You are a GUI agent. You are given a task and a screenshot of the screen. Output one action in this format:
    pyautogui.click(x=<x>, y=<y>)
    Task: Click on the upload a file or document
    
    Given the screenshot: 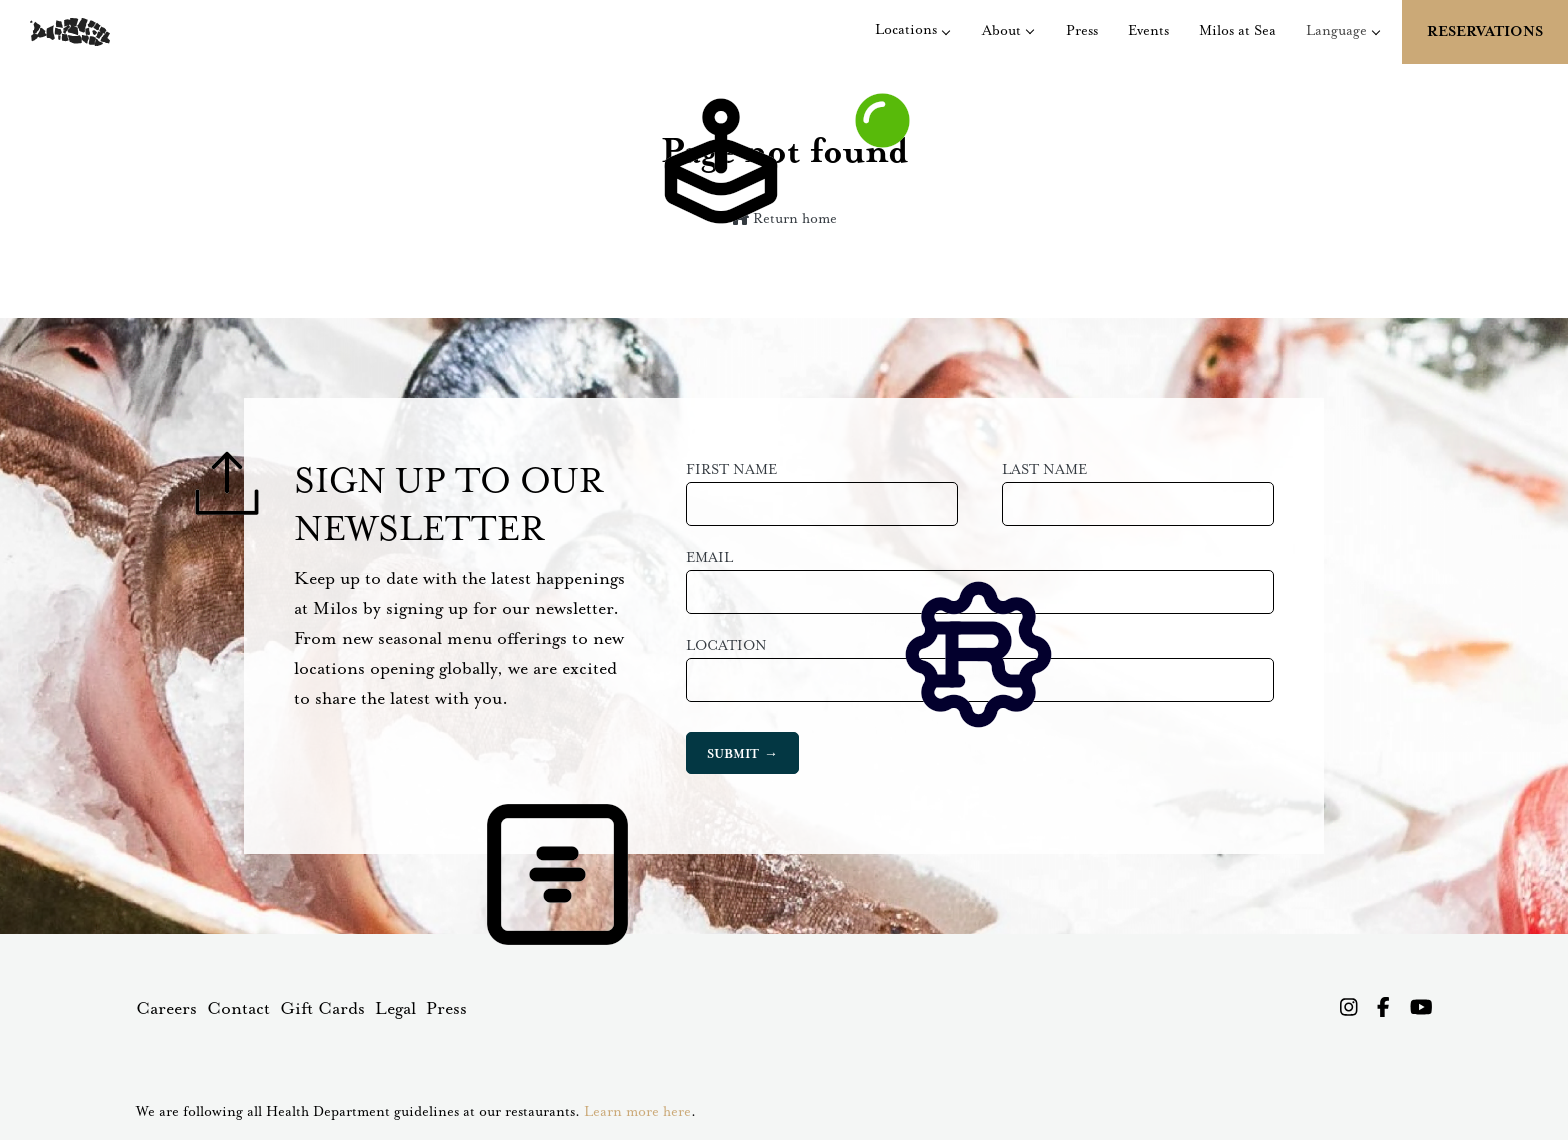 What is the action you would take?
    pyautogui.click(x=227, y=486)
    